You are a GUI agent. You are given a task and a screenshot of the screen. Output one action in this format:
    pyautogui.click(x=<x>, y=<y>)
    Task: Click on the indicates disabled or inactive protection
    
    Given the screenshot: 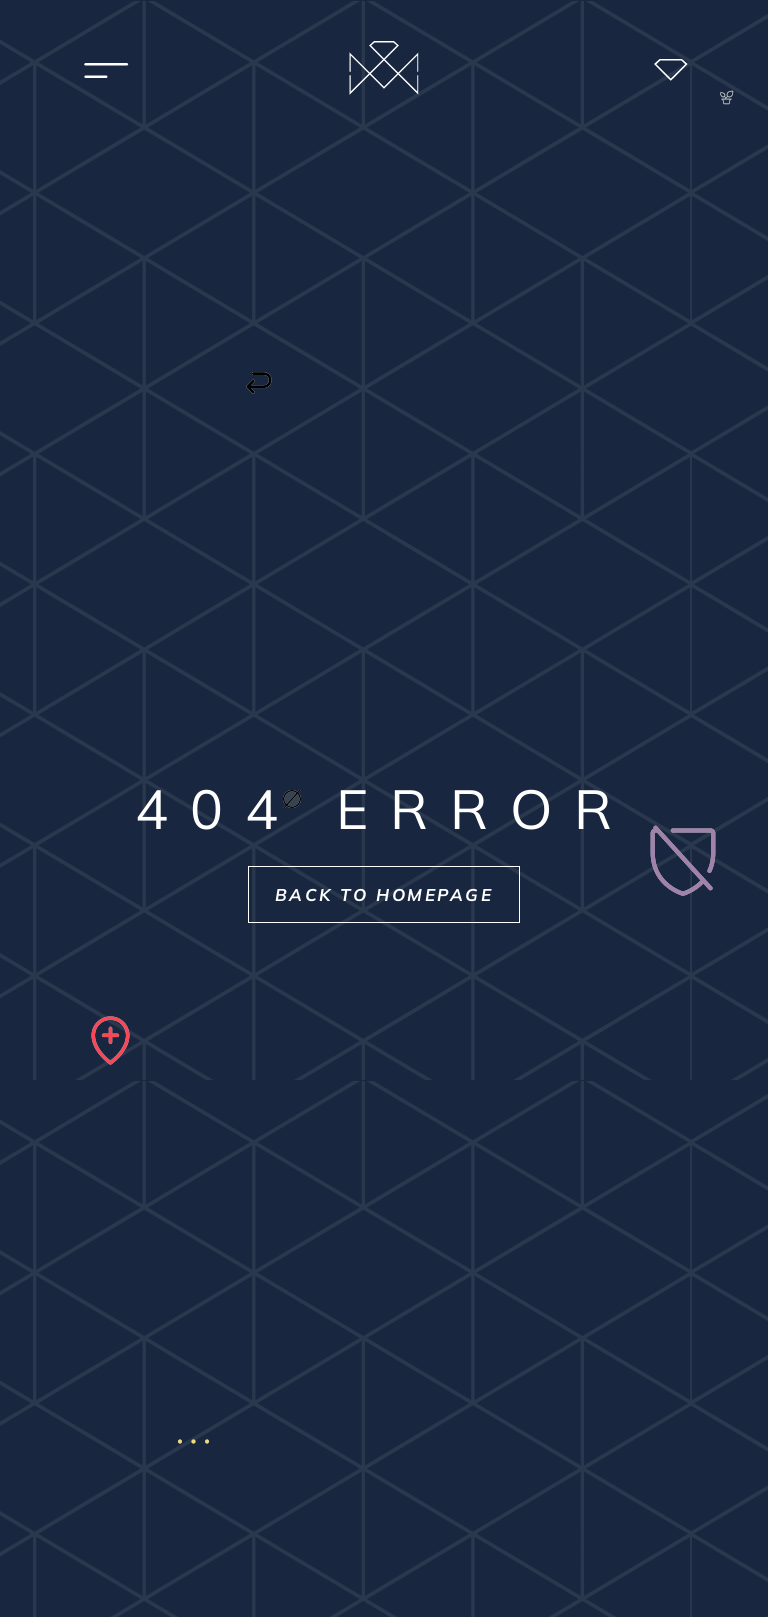 What is the action you would take?
    pyautogui.click(x=683, y=858)
    